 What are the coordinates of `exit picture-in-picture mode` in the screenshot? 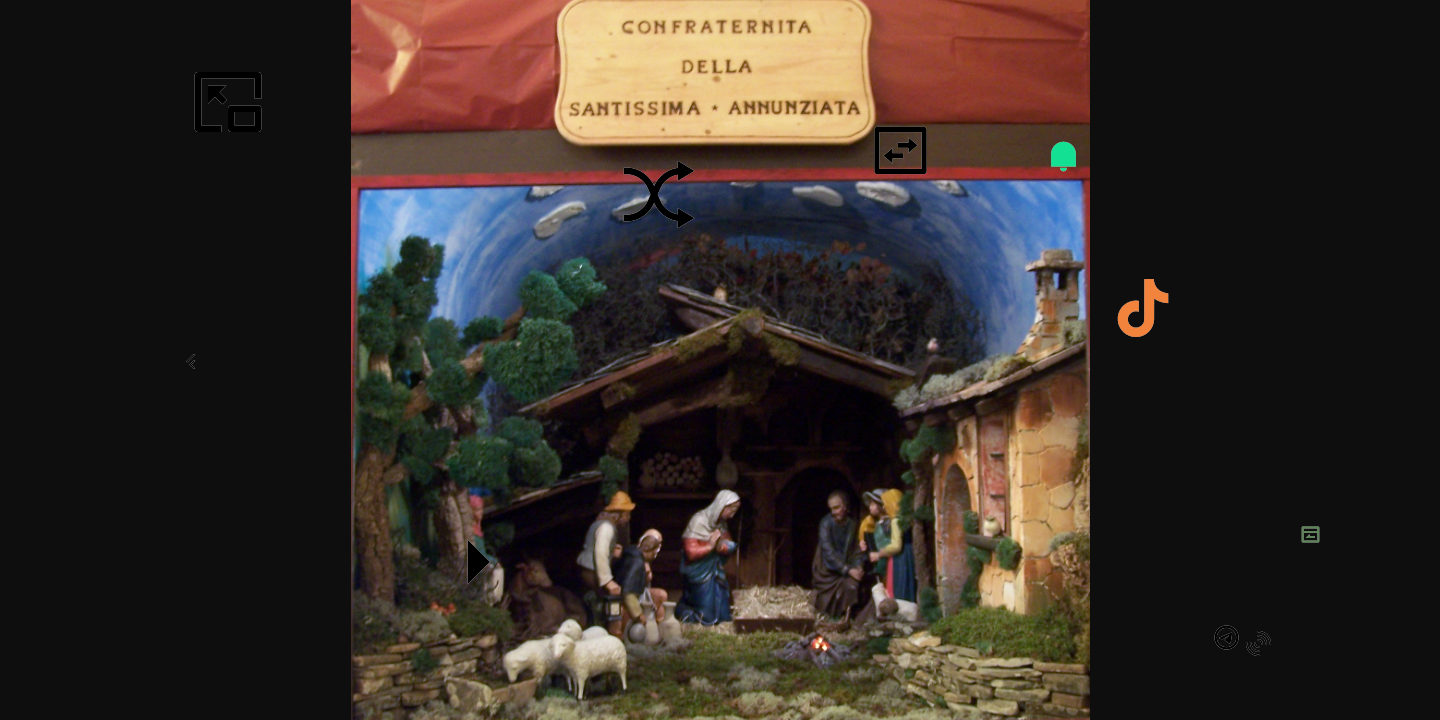 It's located at (228, 102).